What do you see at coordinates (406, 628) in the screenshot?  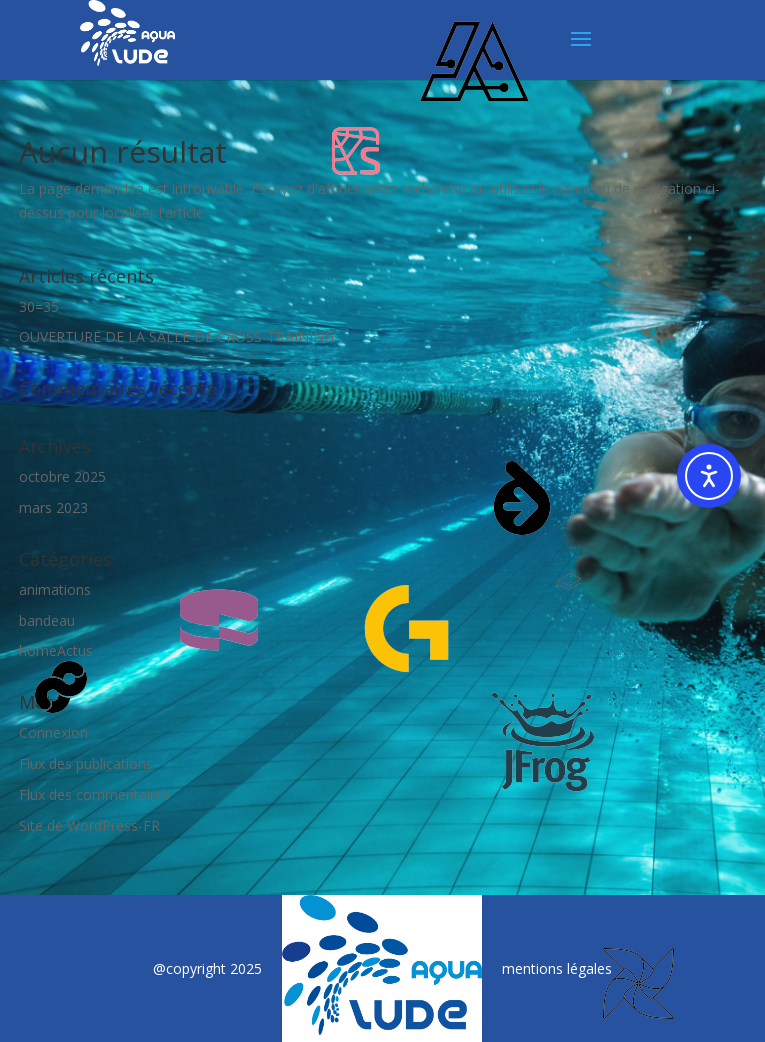 I see `logitech g gaming brand logo` at bounding box center [406, 628].